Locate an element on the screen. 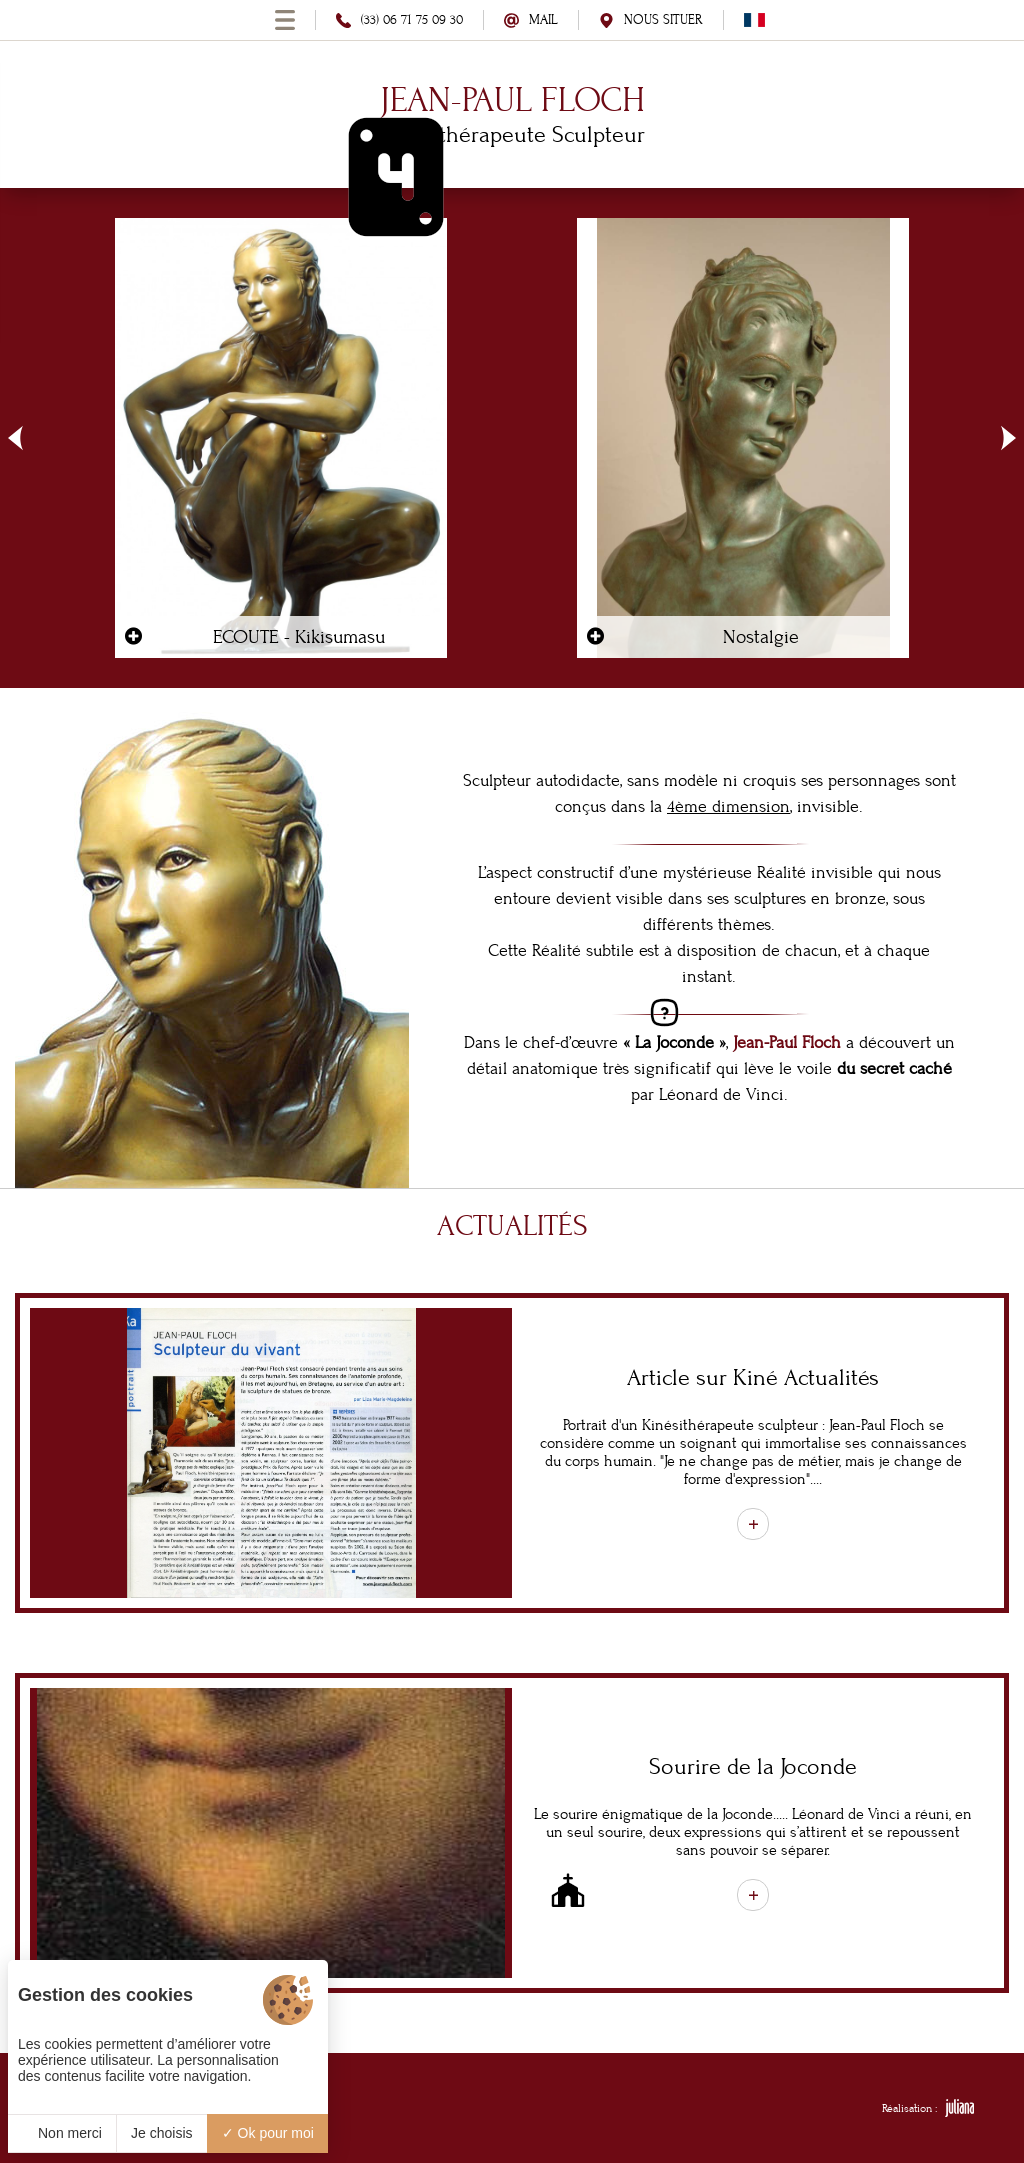  view nearby churches or places of worship is located at coordinates (568, 1892).